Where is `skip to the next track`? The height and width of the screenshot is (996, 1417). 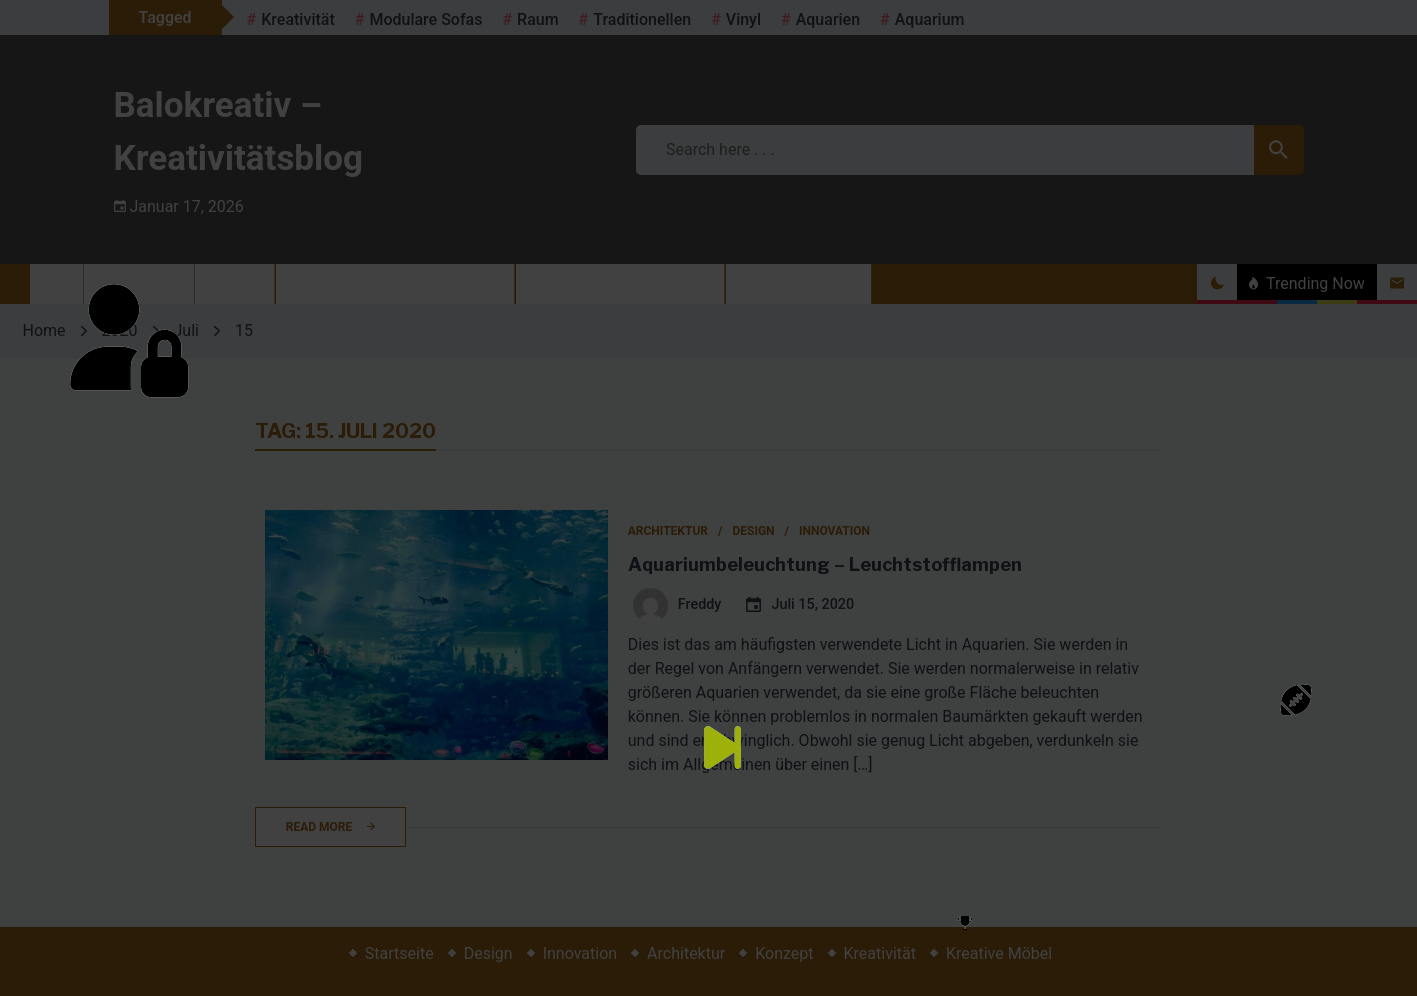
skip to the next track is located at coordinates (722, 747).